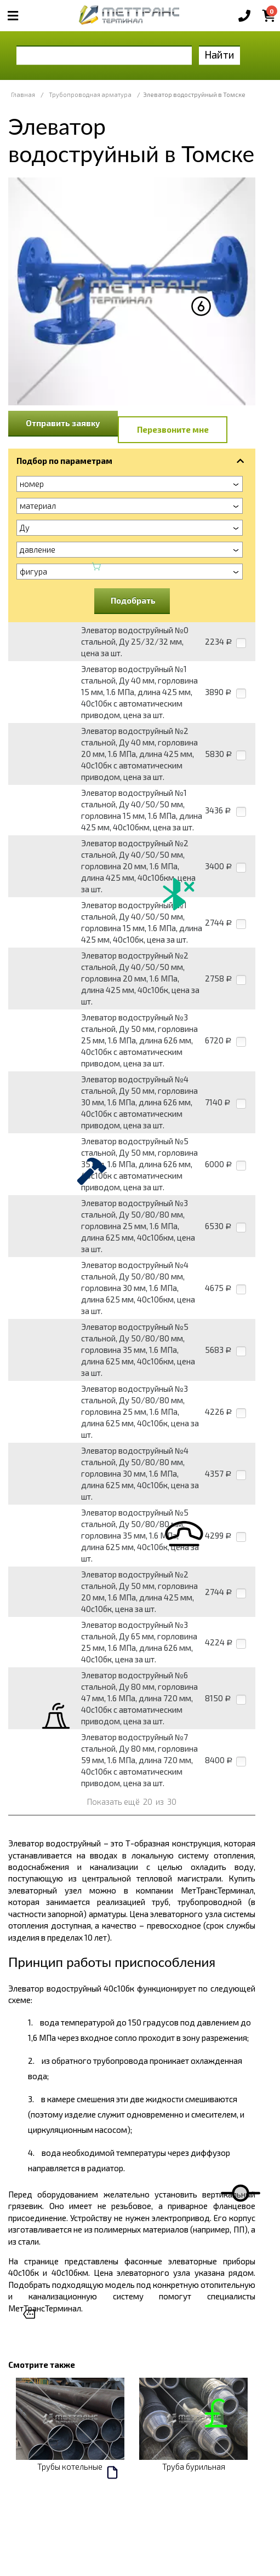 This screenshot has width=280, height=2576. What do you see at coordinates (112, 2472) in the screenshot?
I see `view or open a file` at bounding box center [112, 2472].